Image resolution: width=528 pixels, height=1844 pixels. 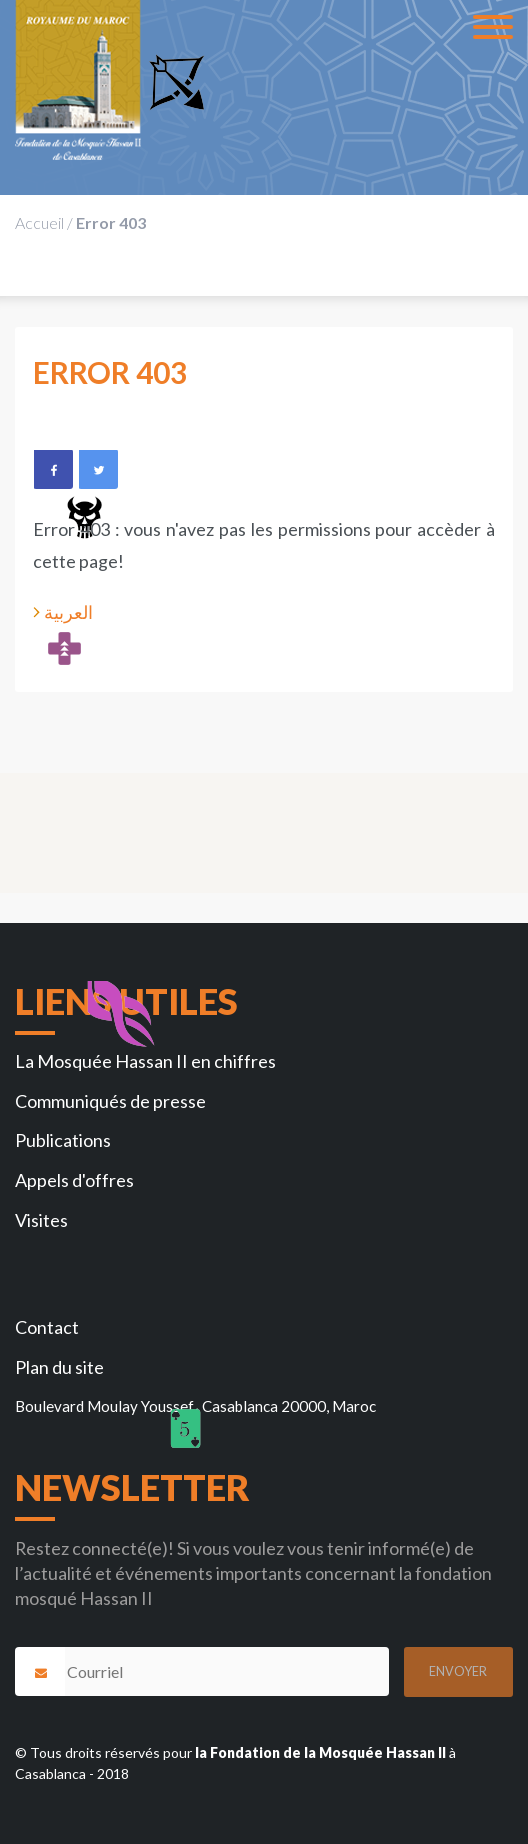 I want to click on select demon or undead character class, so click(x=84, y=517).